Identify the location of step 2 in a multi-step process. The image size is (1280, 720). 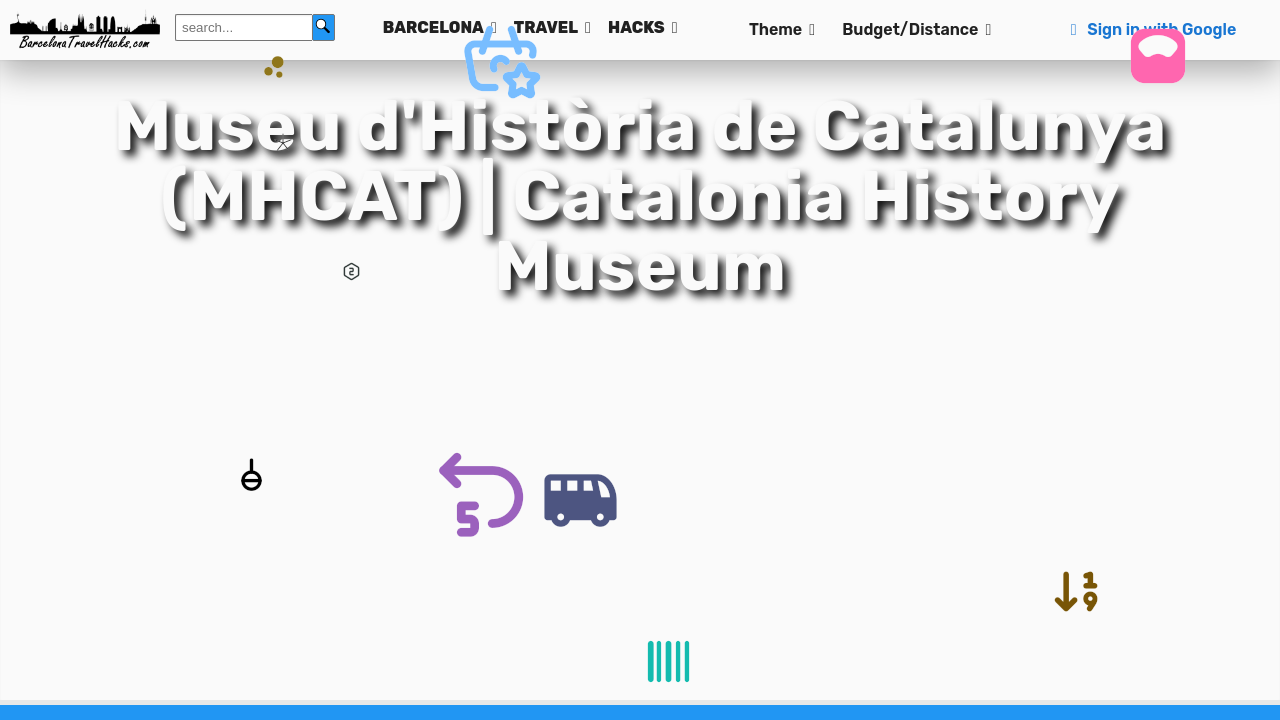
(351, 271).